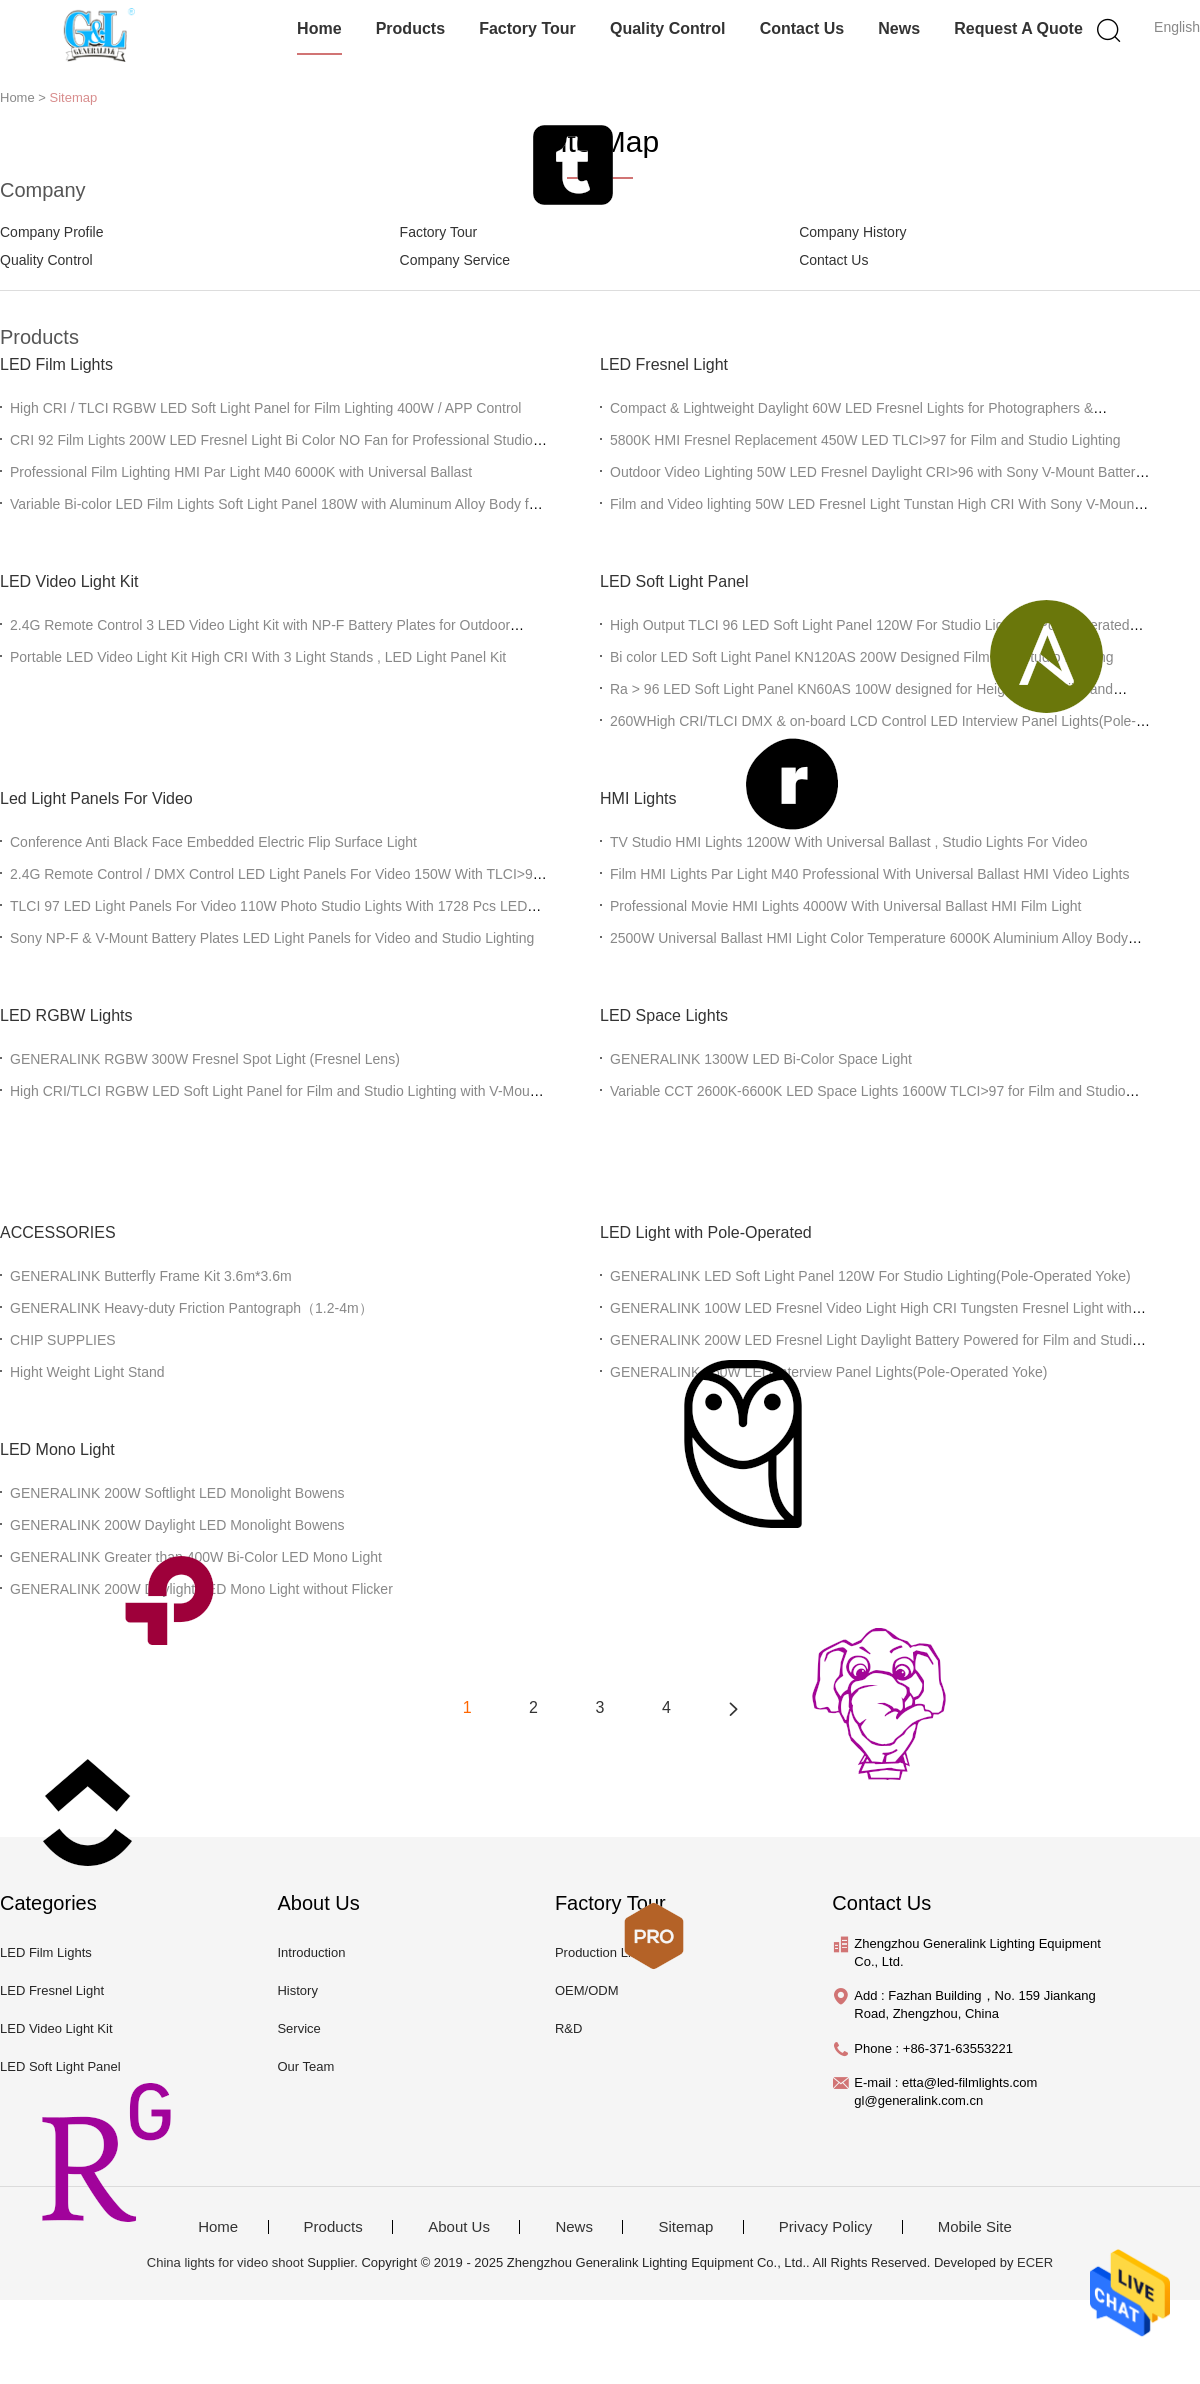  I want to click on TrueUp company logo, so click(743, 1444).